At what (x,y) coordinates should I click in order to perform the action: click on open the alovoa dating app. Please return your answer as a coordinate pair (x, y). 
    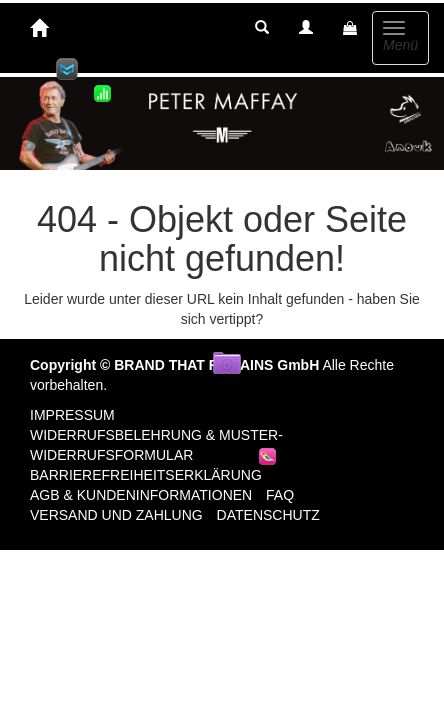
    Looking at the image, I should click on (267, 456).